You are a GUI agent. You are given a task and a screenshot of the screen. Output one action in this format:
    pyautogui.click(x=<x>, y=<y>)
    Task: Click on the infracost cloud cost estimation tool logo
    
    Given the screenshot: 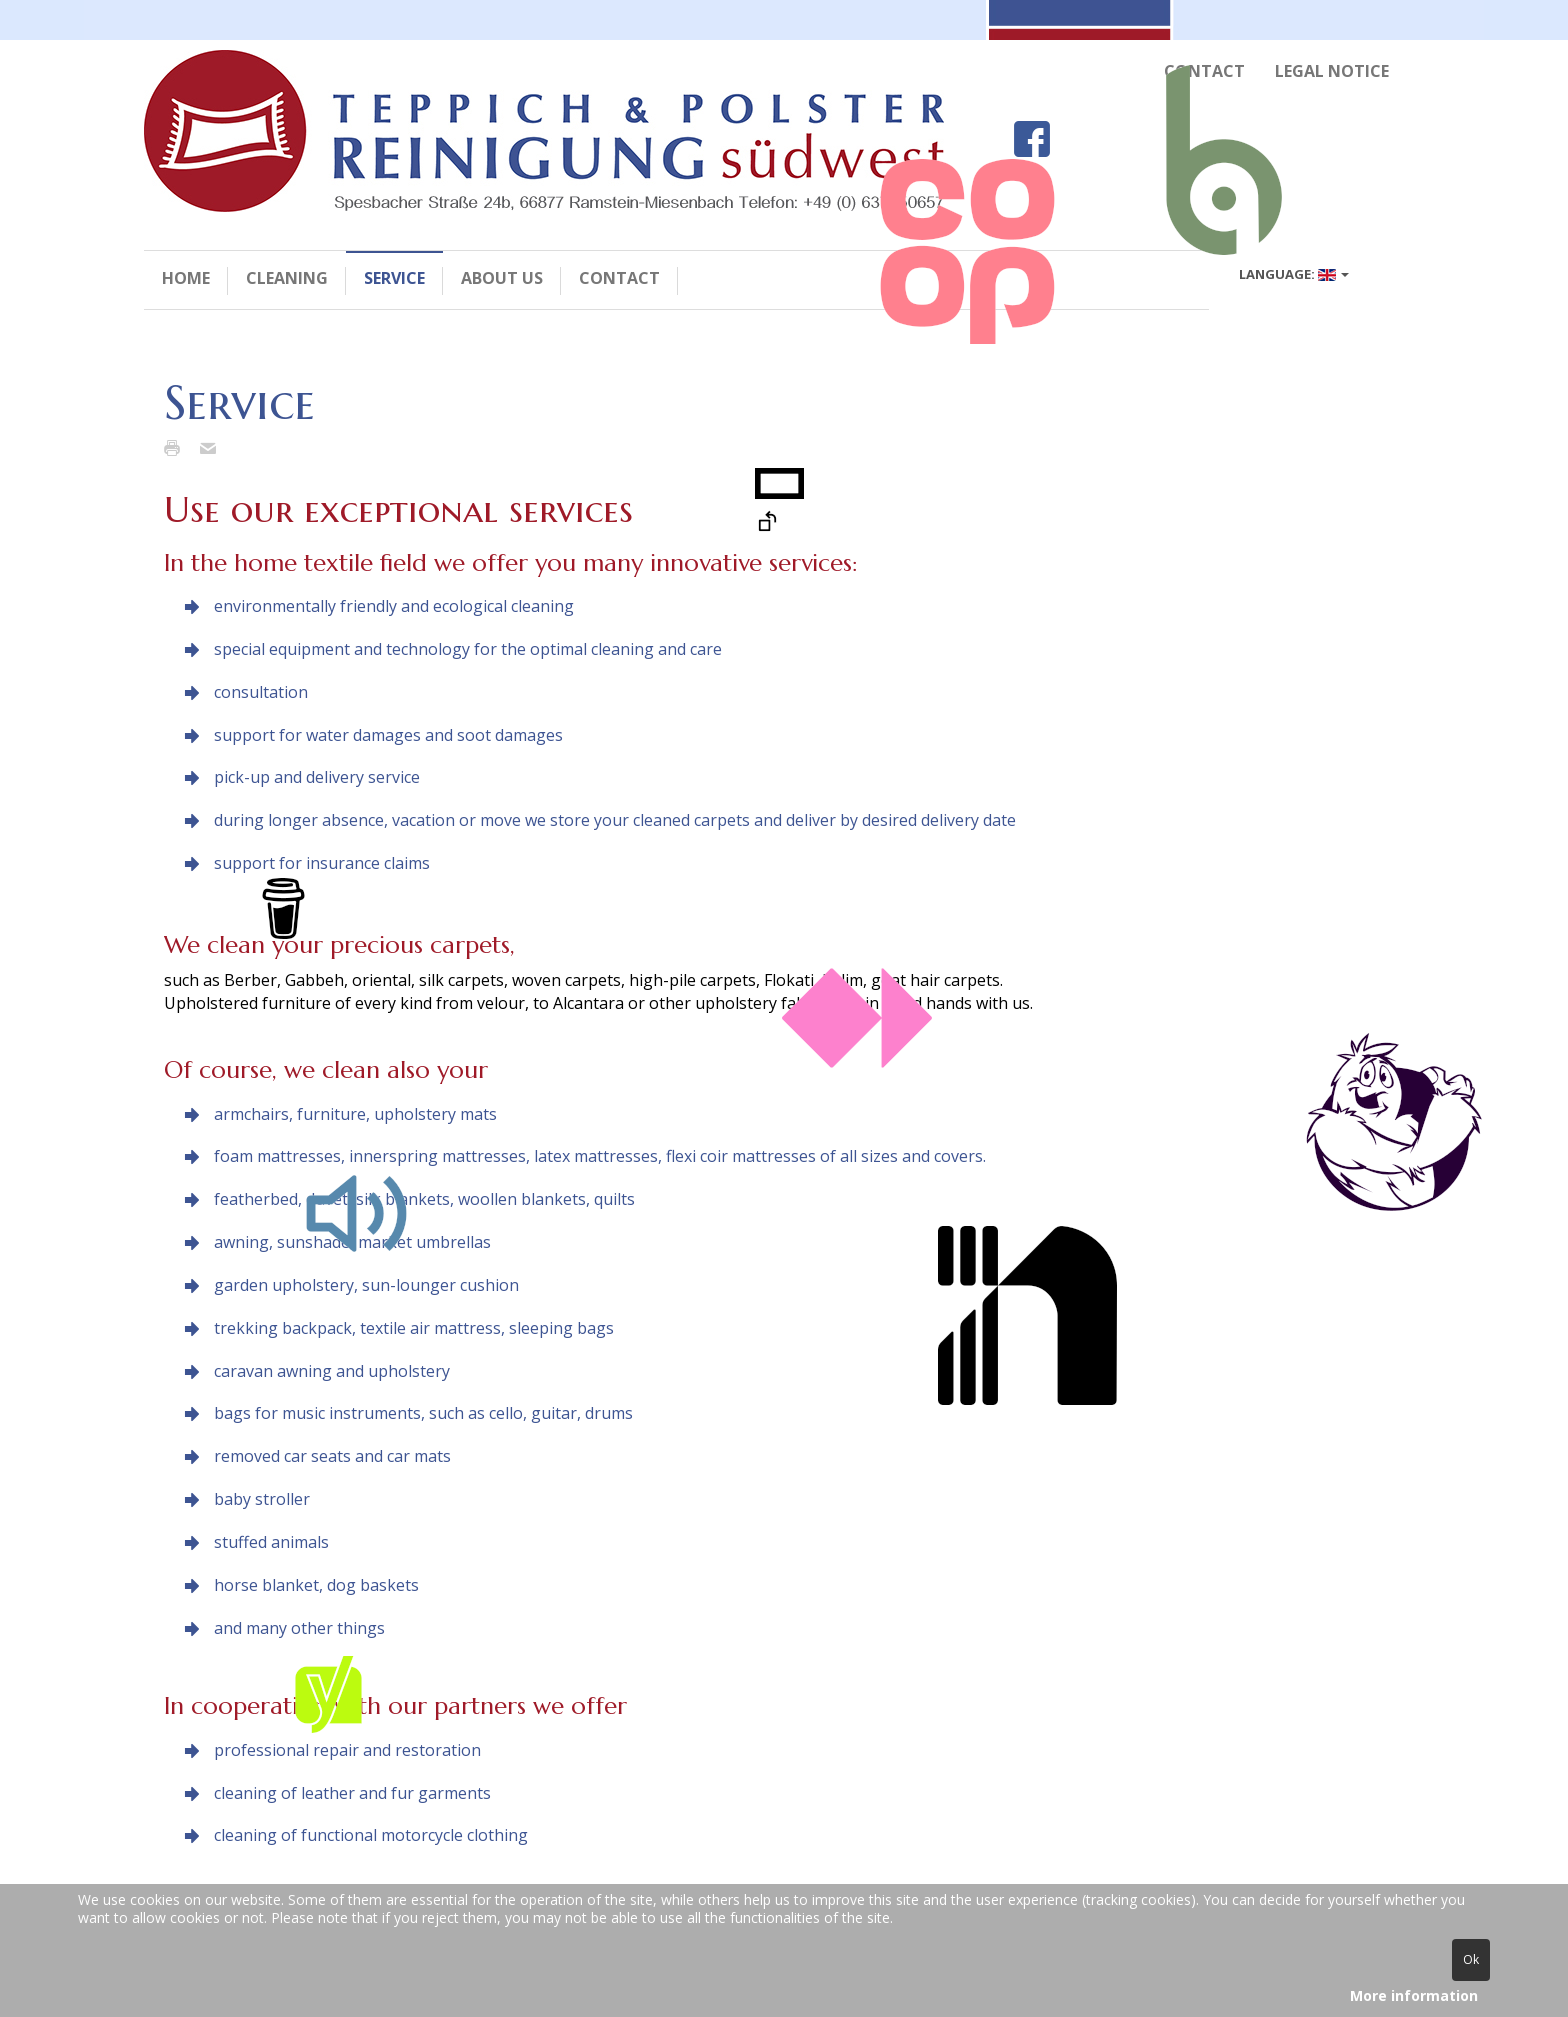 What is the action you would take?
    pyautogui.click(x=1027, y=1315)
    